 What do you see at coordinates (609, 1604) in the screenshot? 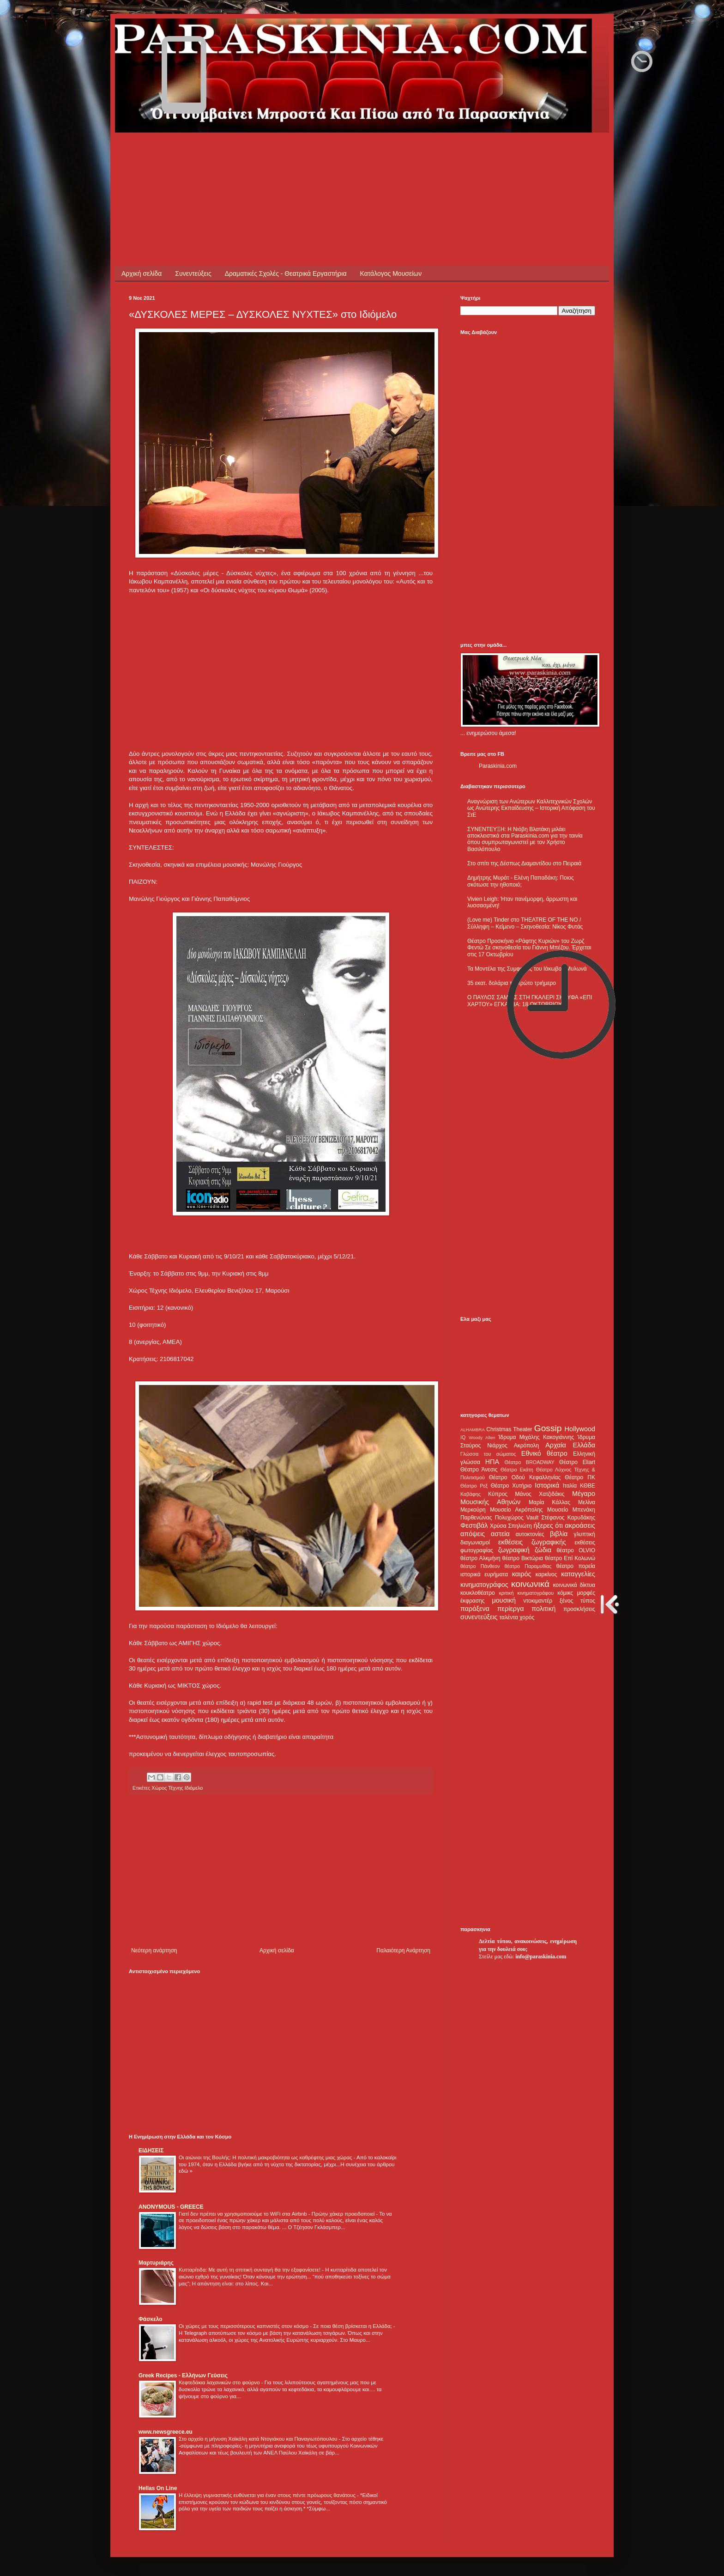
I see `go to the first item in a list or sequence` at bounding box center [609, 1604].